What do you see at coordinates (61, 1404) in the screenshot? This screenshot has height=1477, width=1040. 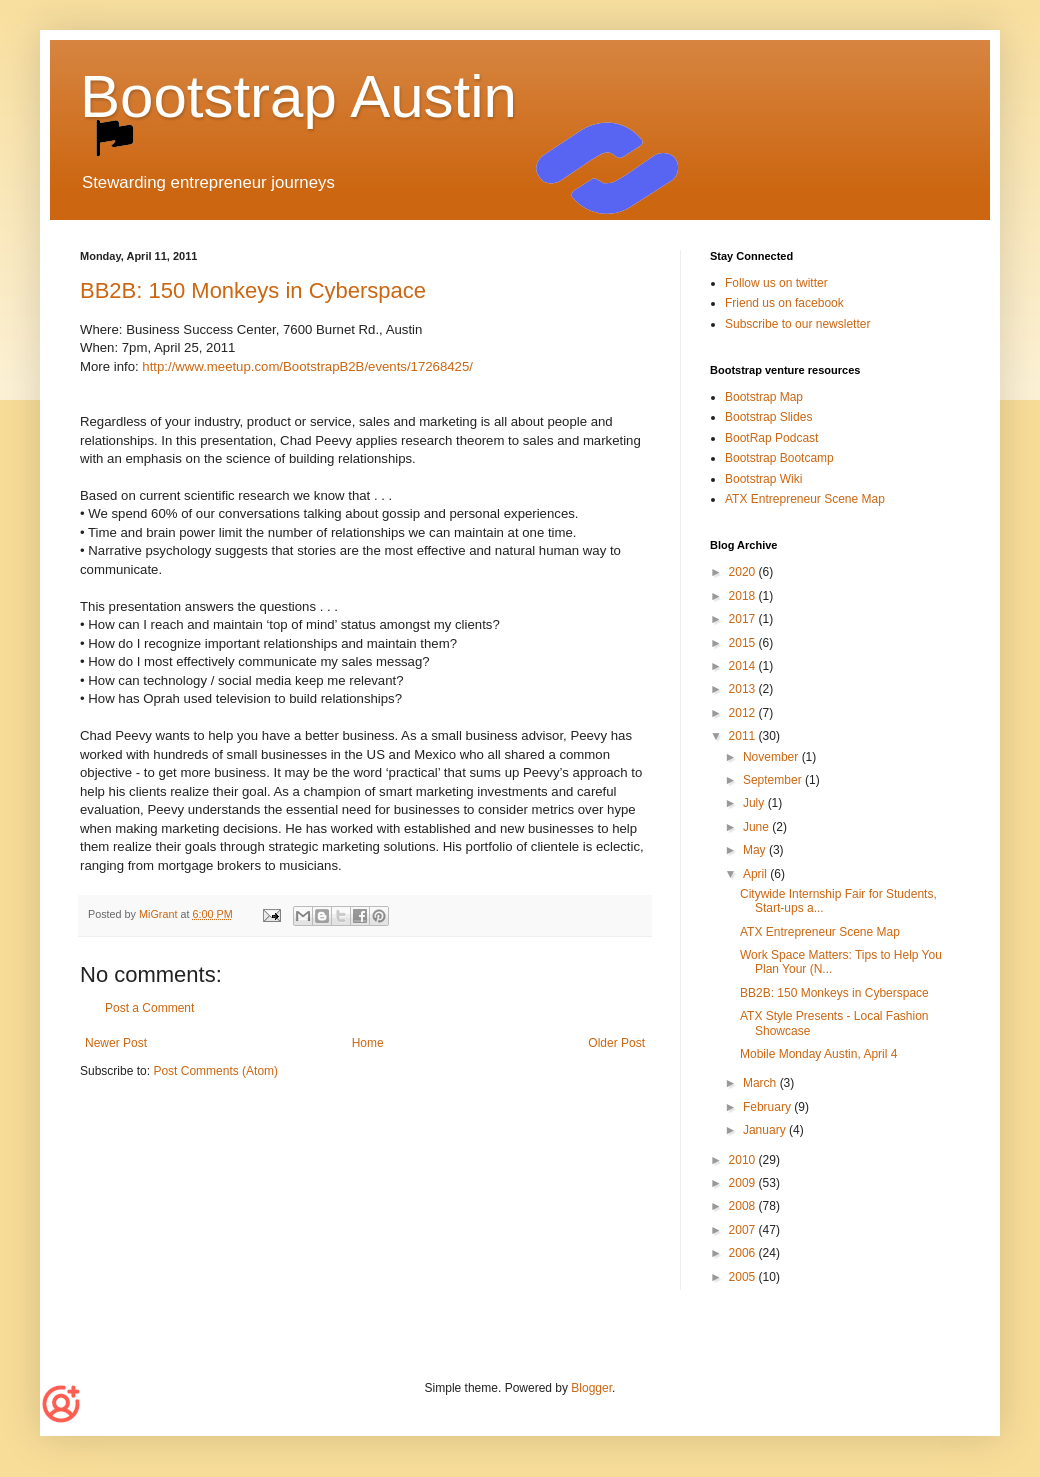 I see `add a new user or contact` at bounding box center [61, 1404].